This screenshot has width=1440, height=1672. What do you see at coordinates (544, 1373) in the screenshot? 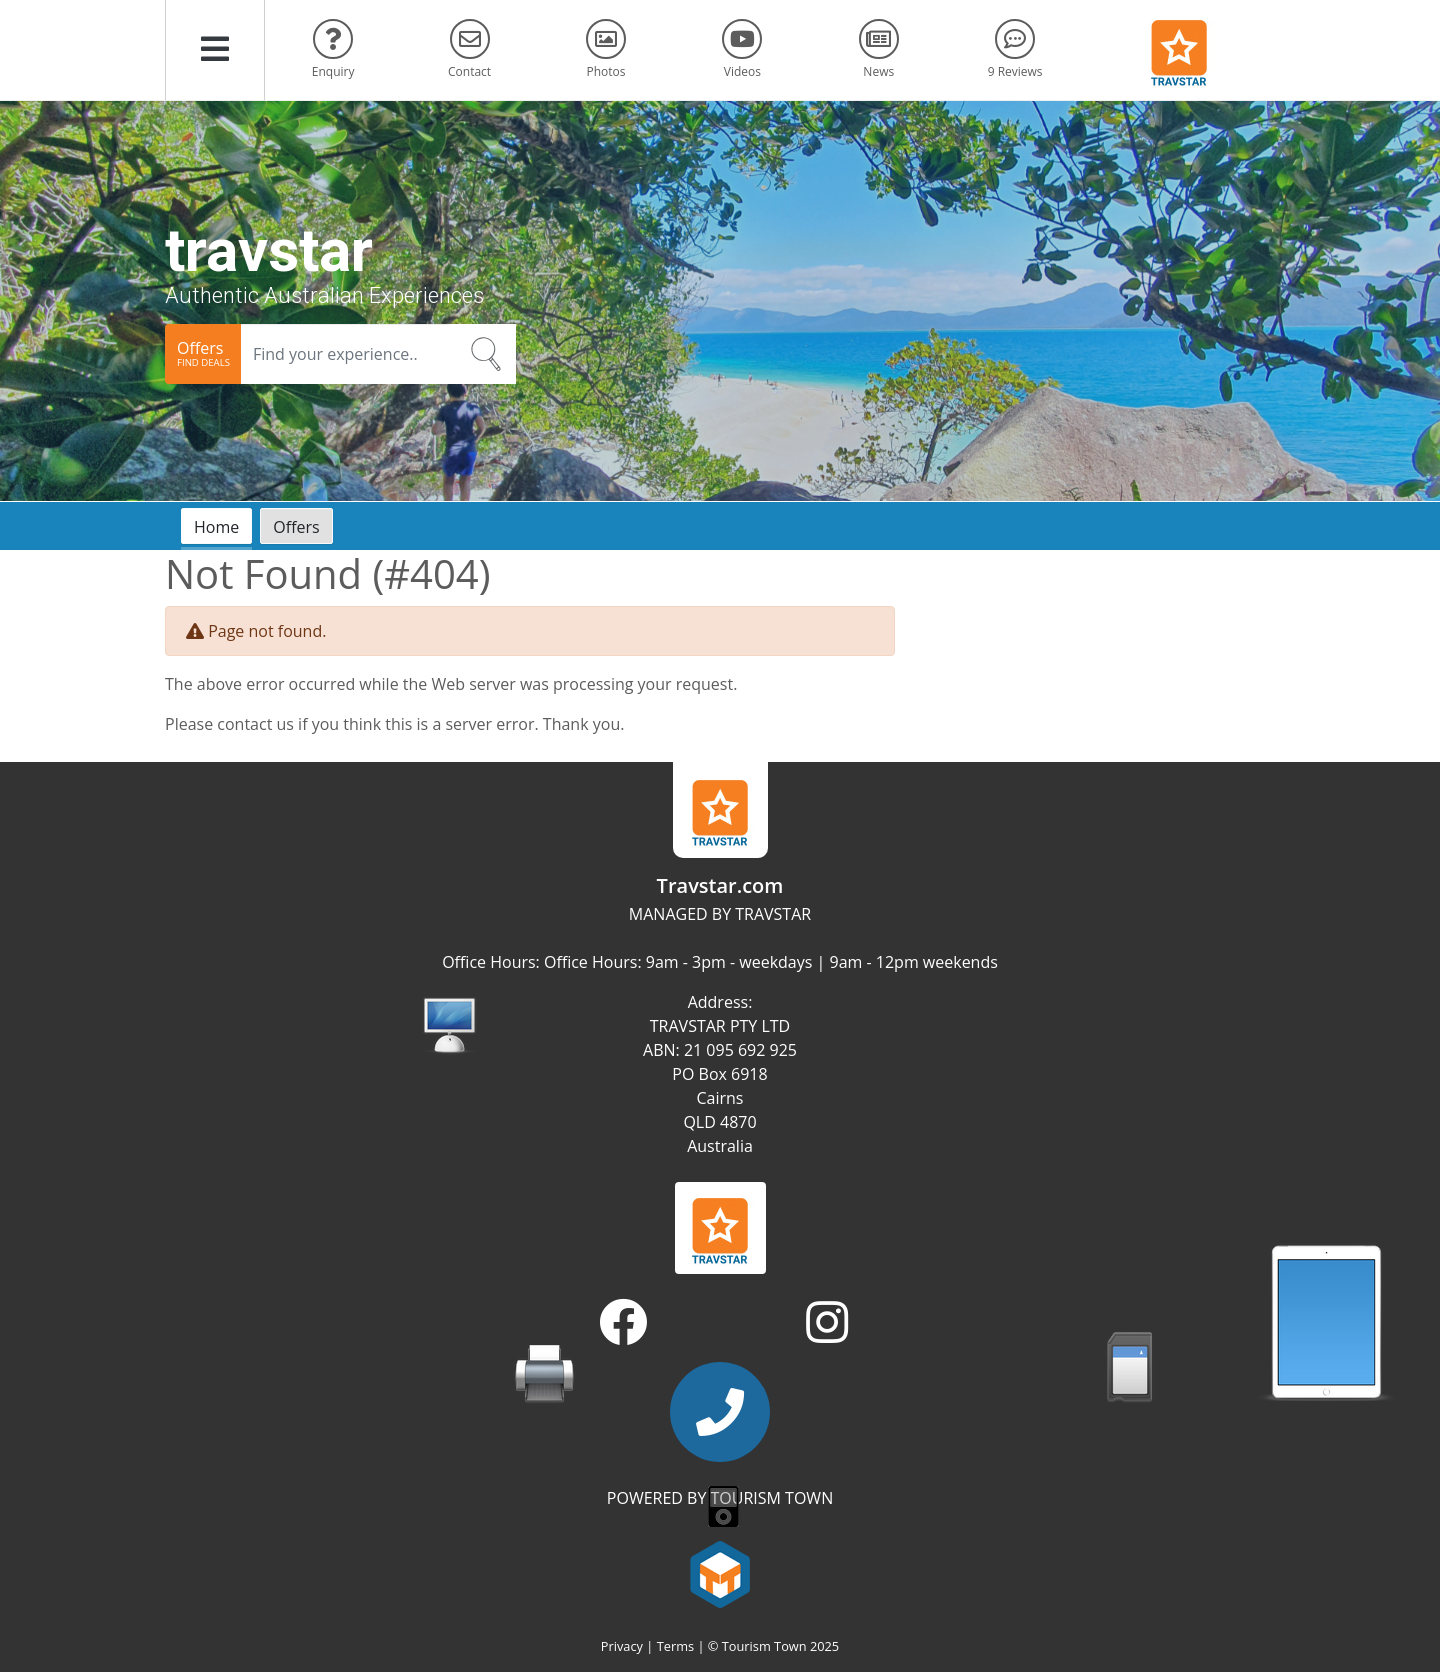
I see `access print and scan preferences` at bounding box center [544, 1373].